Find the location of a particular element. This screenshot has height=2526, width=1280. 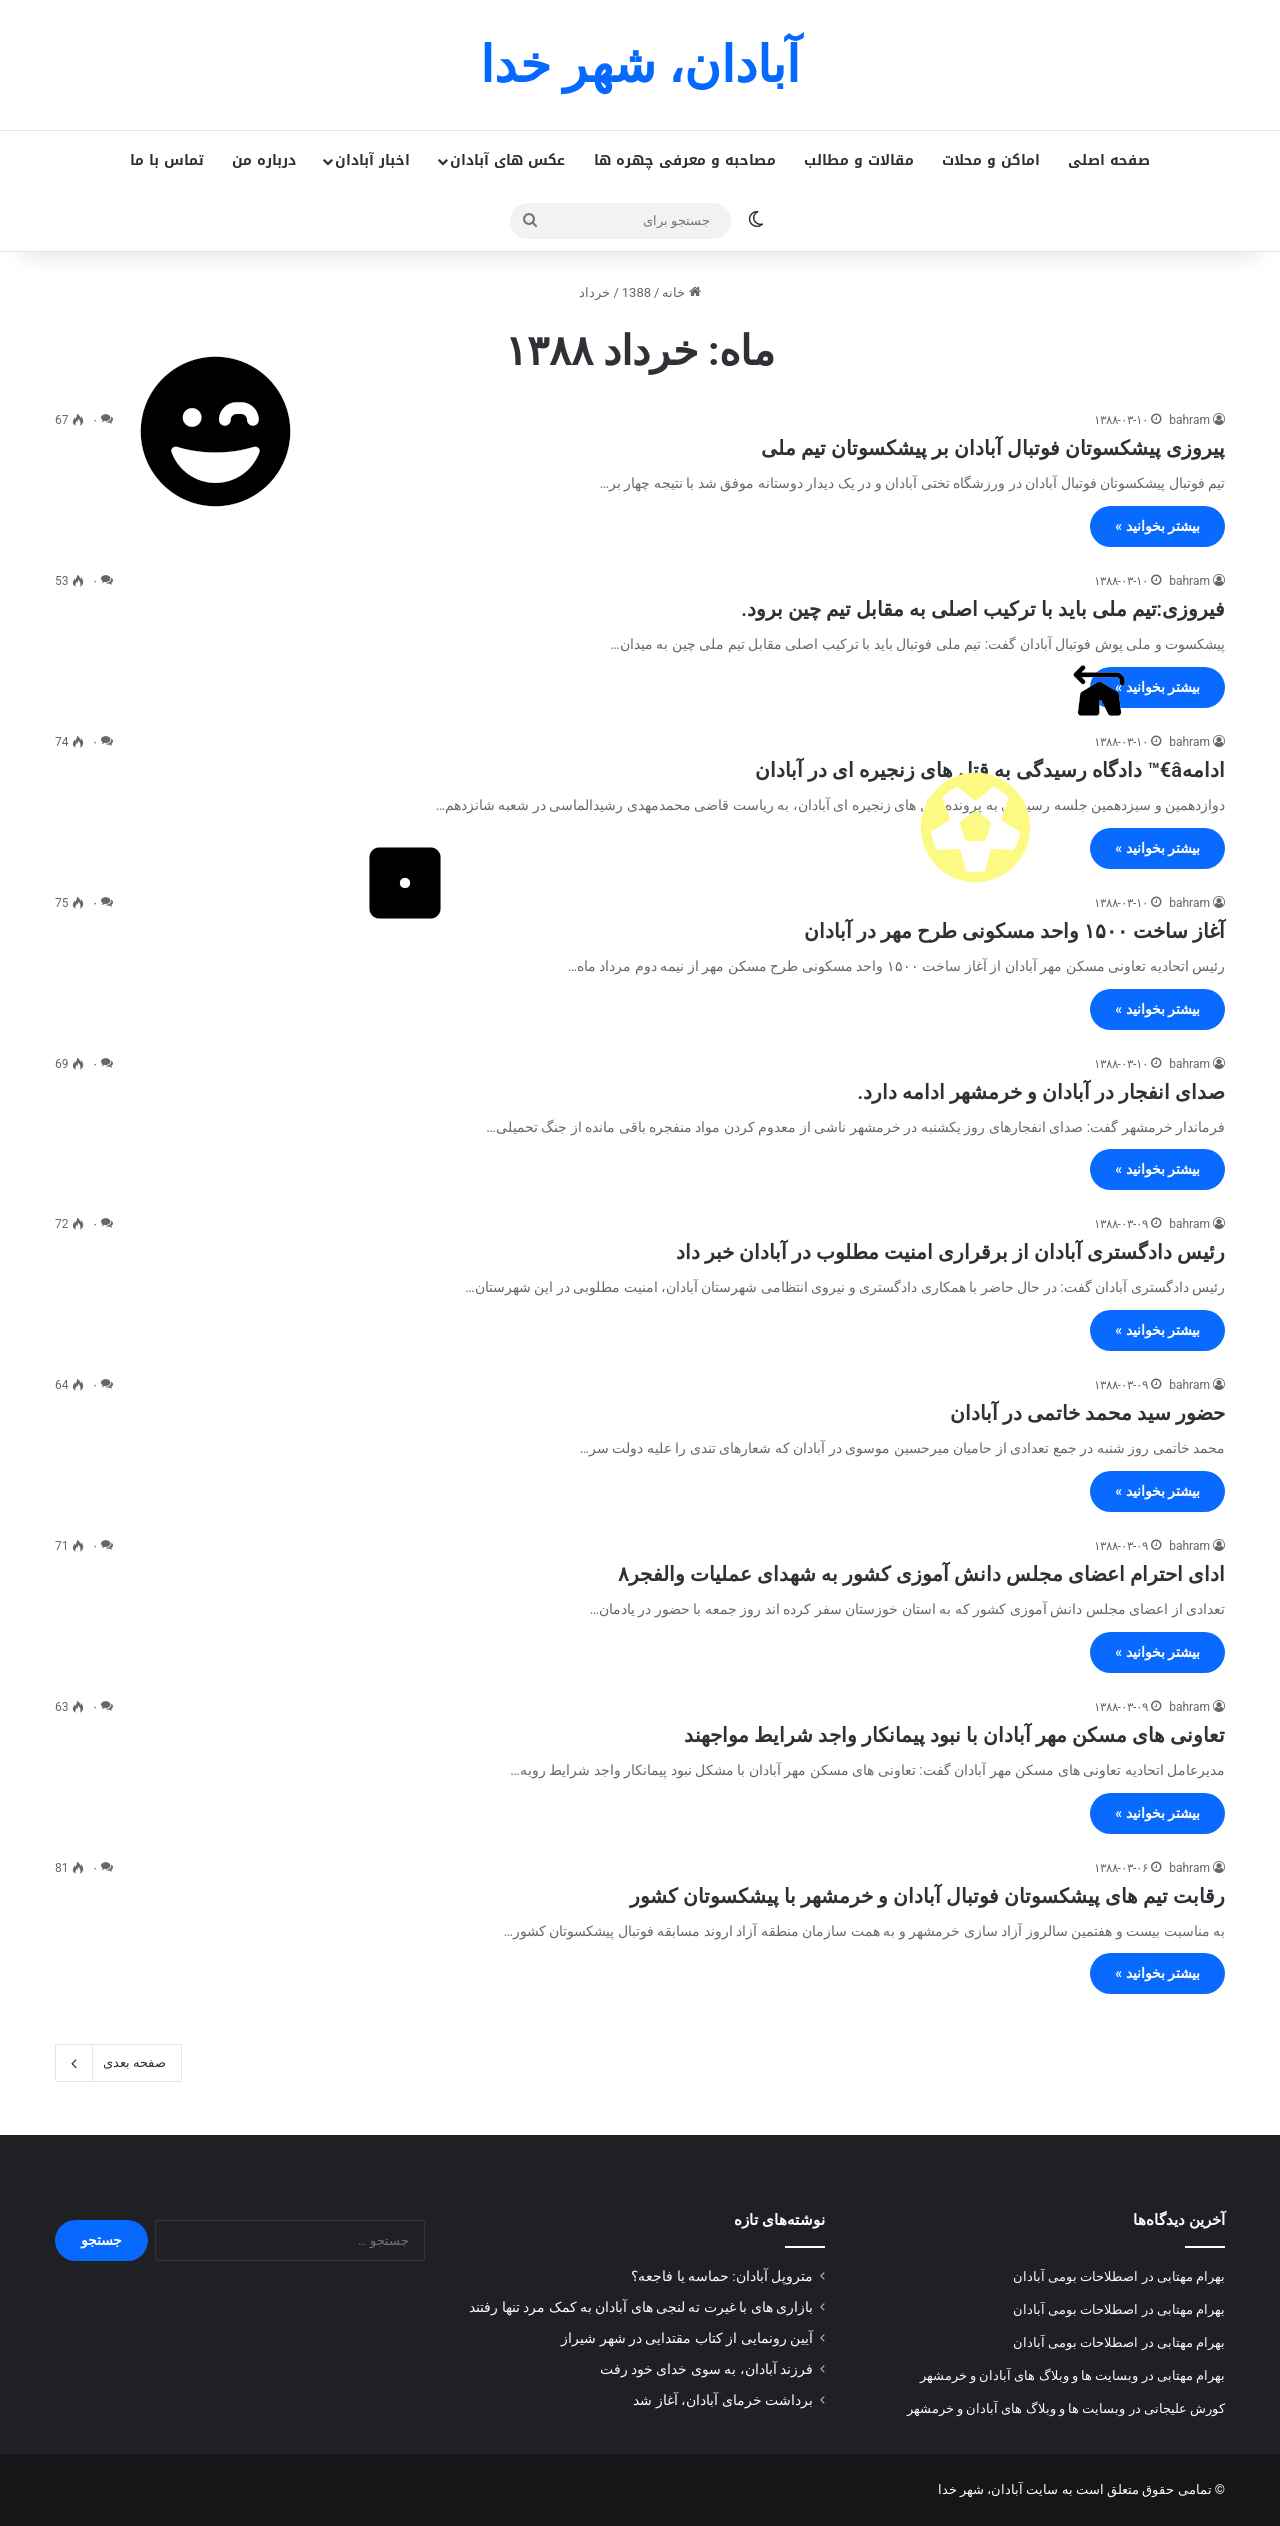

return to campsite or base location is located at coordinates (1099, 690).